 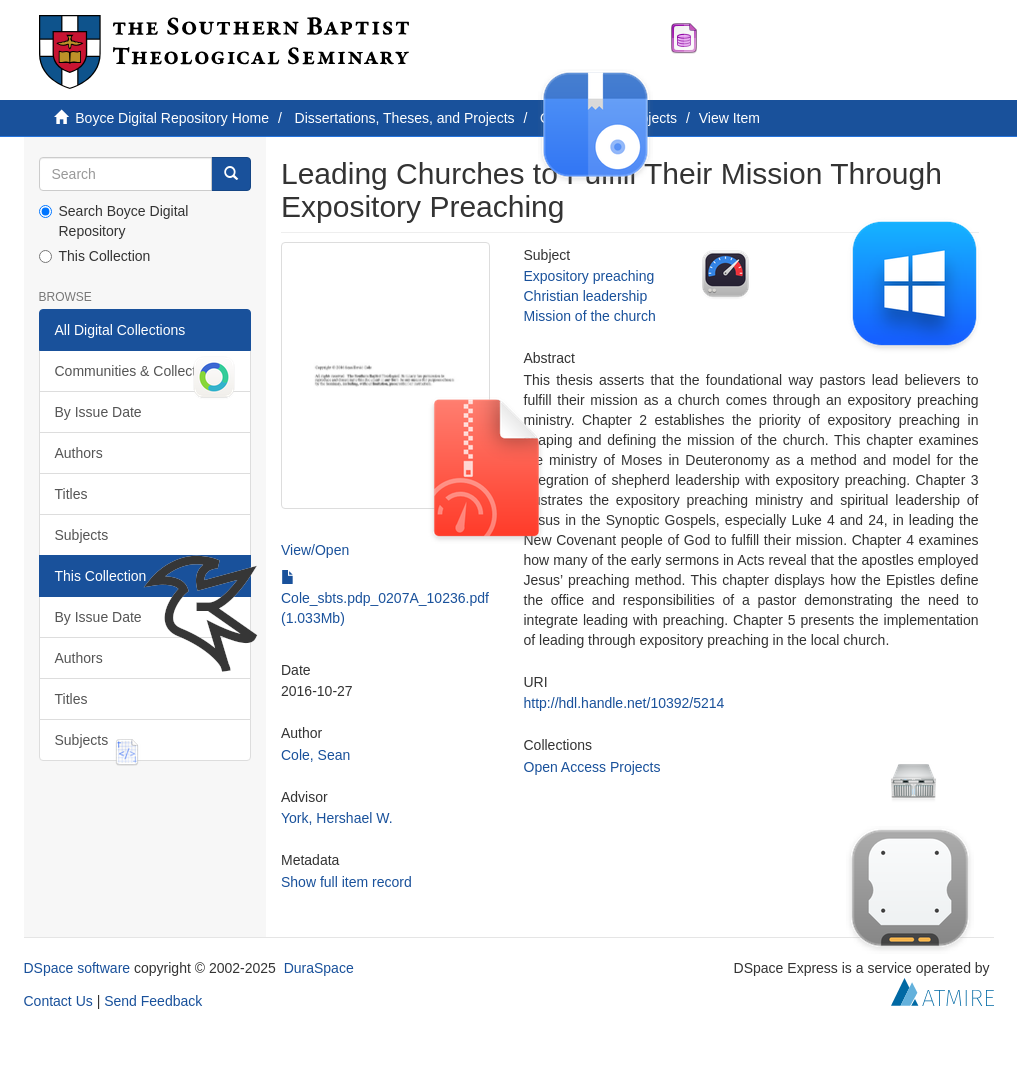 What do you see at coordinates (684, 38) in the screenshot?
I see `libreoffice base database template file` at bounding box center [684, 38].